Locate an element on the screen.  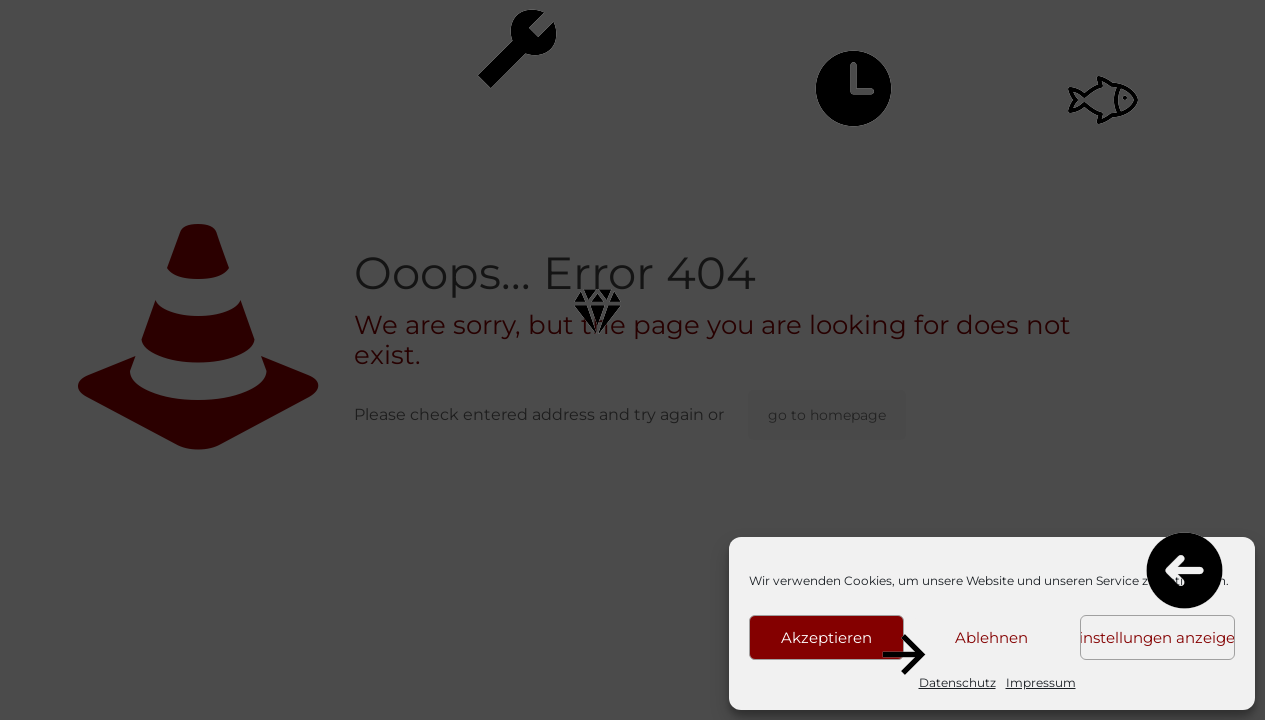
navigate to the next item or screen is located at coordinates (903, 654).